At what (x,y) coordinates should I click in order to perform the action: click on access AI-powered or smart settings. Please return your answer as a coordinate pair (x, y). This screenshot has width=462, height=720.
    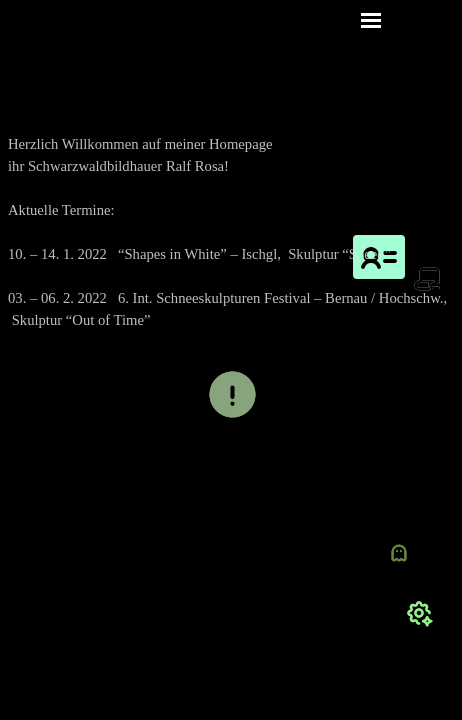
    Looking at the image, I should click on (419, 613).